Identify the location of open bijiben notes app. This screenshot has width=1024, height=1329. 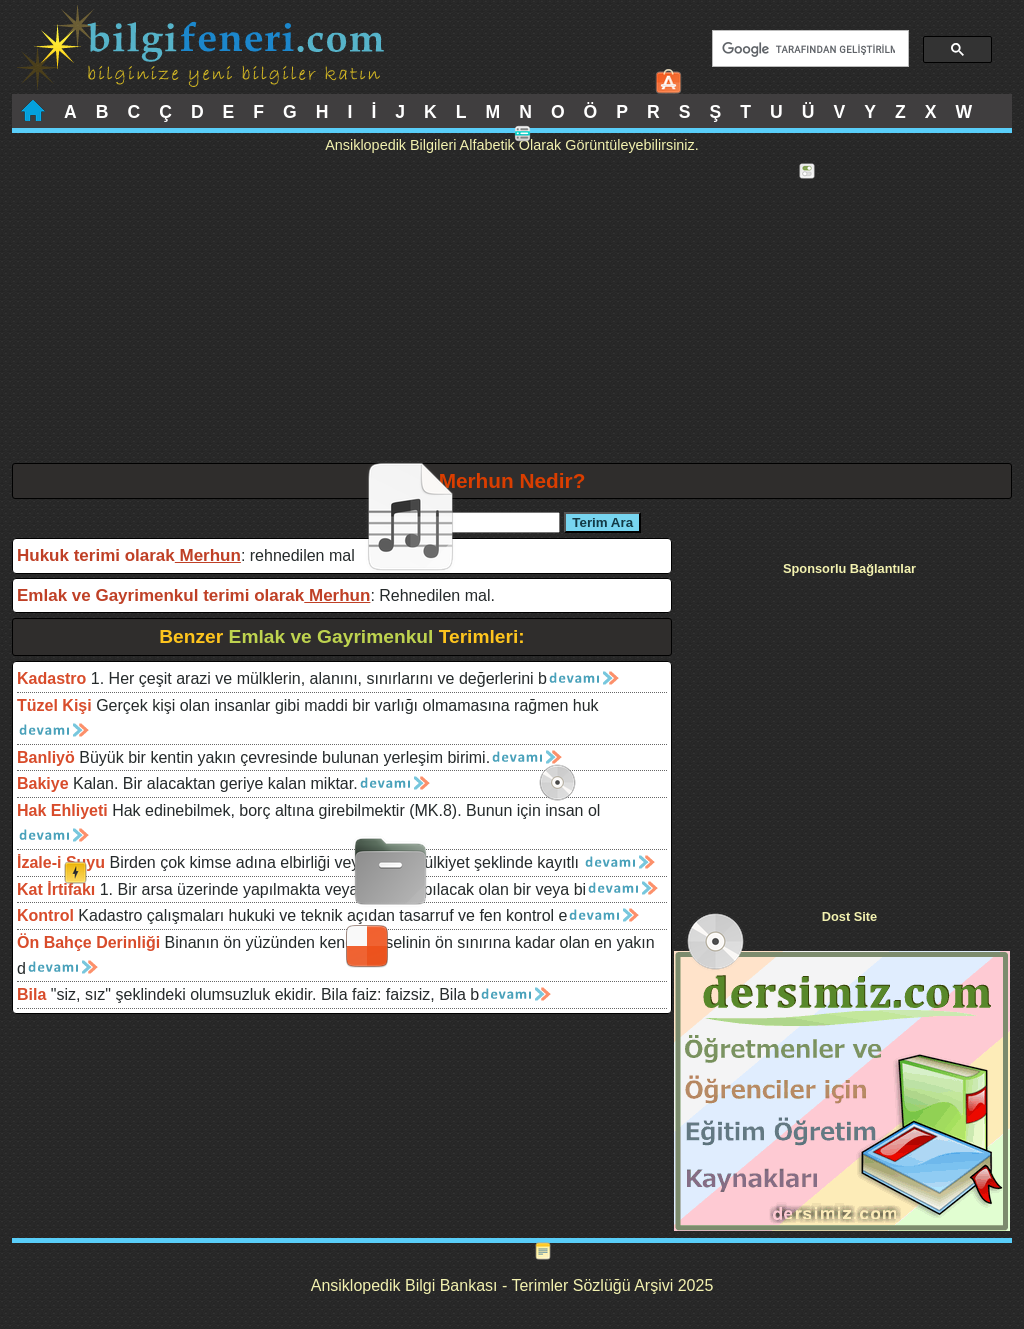
(543, 1251).